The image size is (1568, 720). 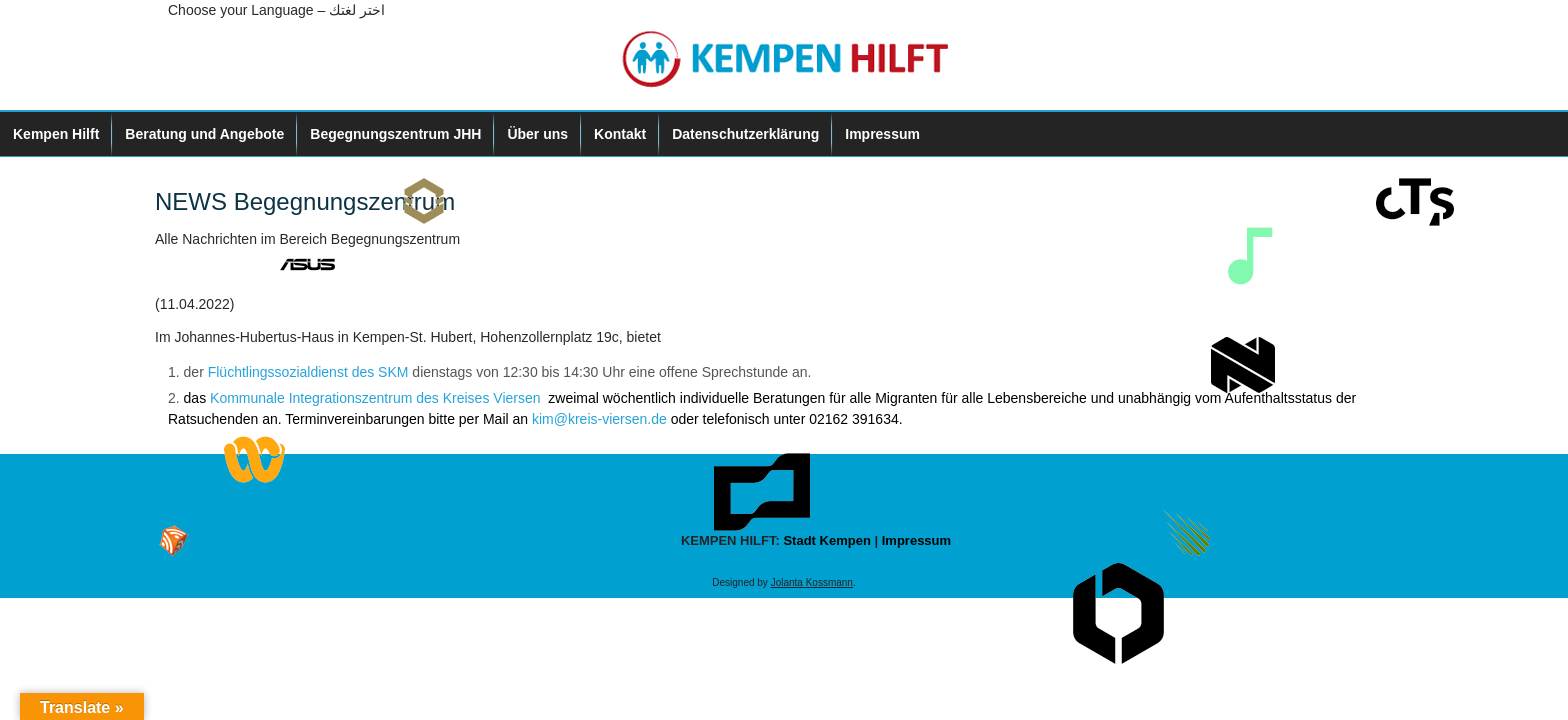 I want to click on meteor framework logo, so click(x=1186, y=532).